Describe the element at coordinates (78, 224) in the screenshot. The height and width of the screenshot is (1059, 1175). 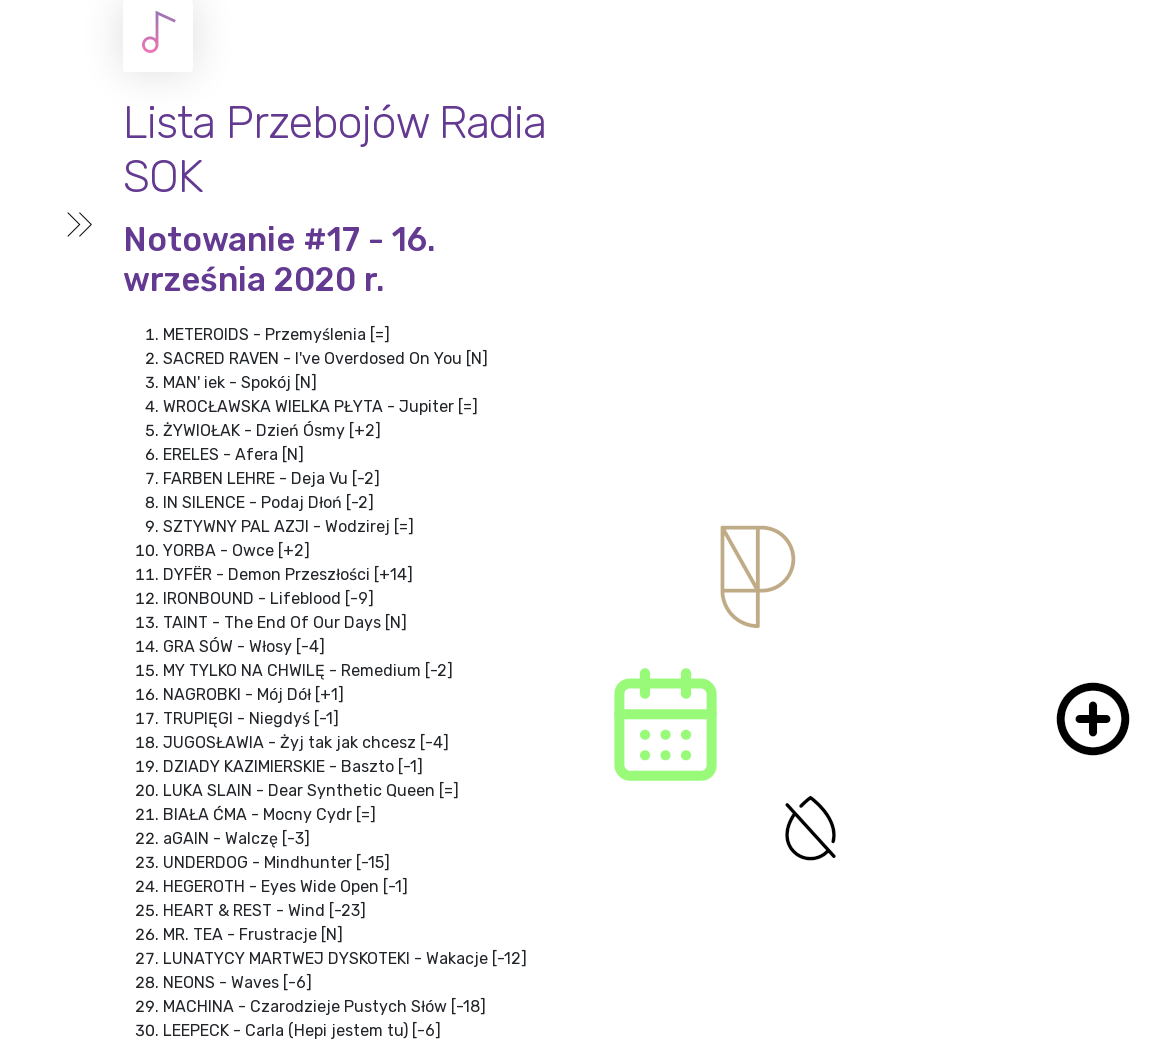
I see `skip forward or advance to next item` at that location.